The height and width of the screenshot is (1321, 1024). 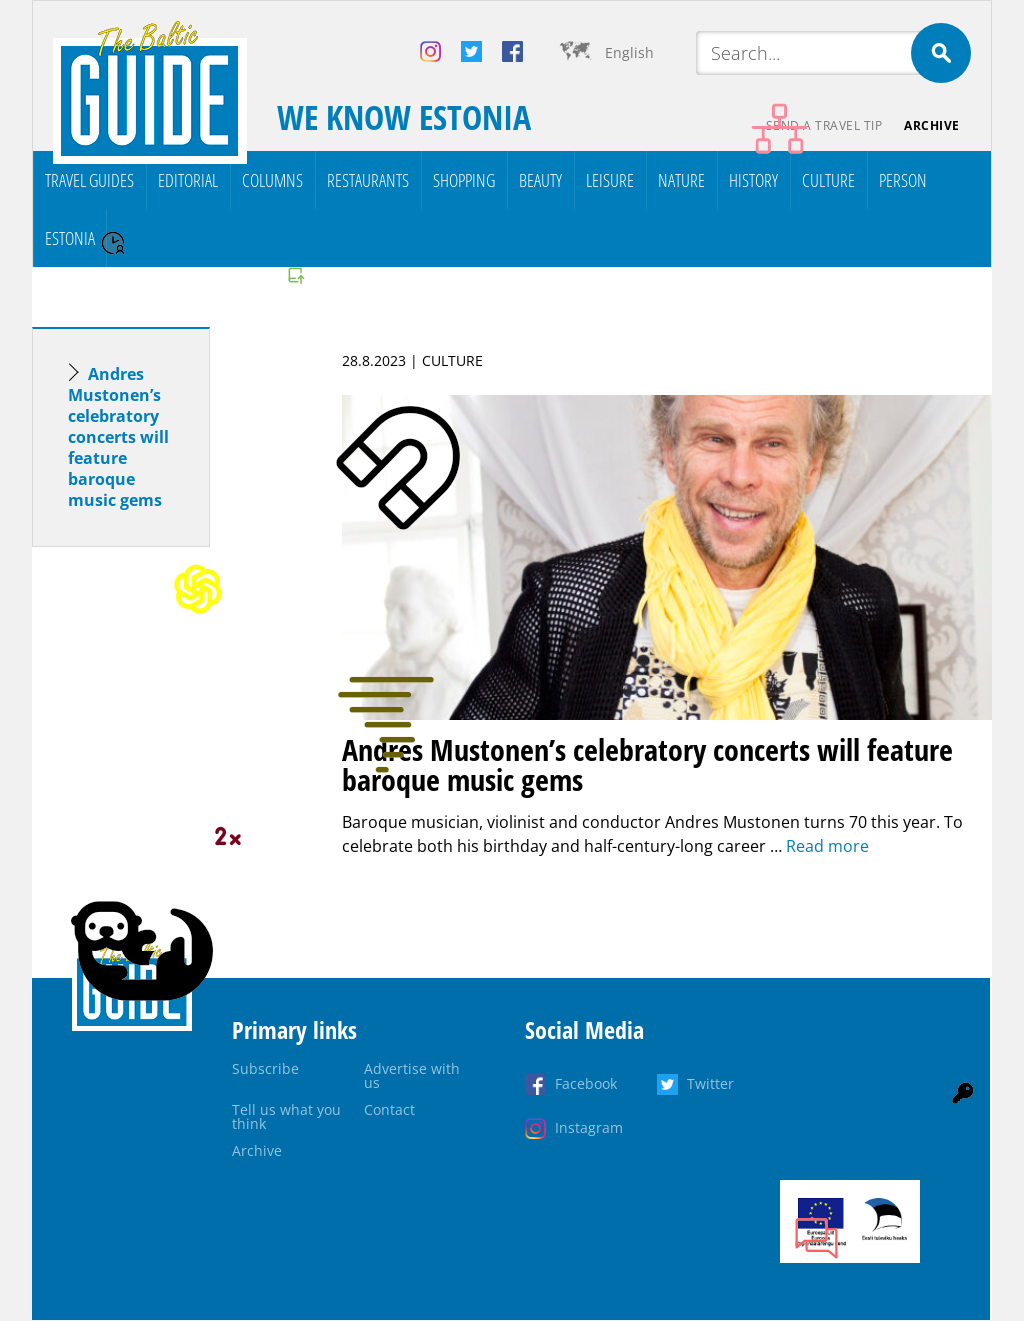 What do you see at coordinates (400, 465) in the screenshot?
I see `activate magnetic snap or alignment tool` at bounding box center [400, 465].